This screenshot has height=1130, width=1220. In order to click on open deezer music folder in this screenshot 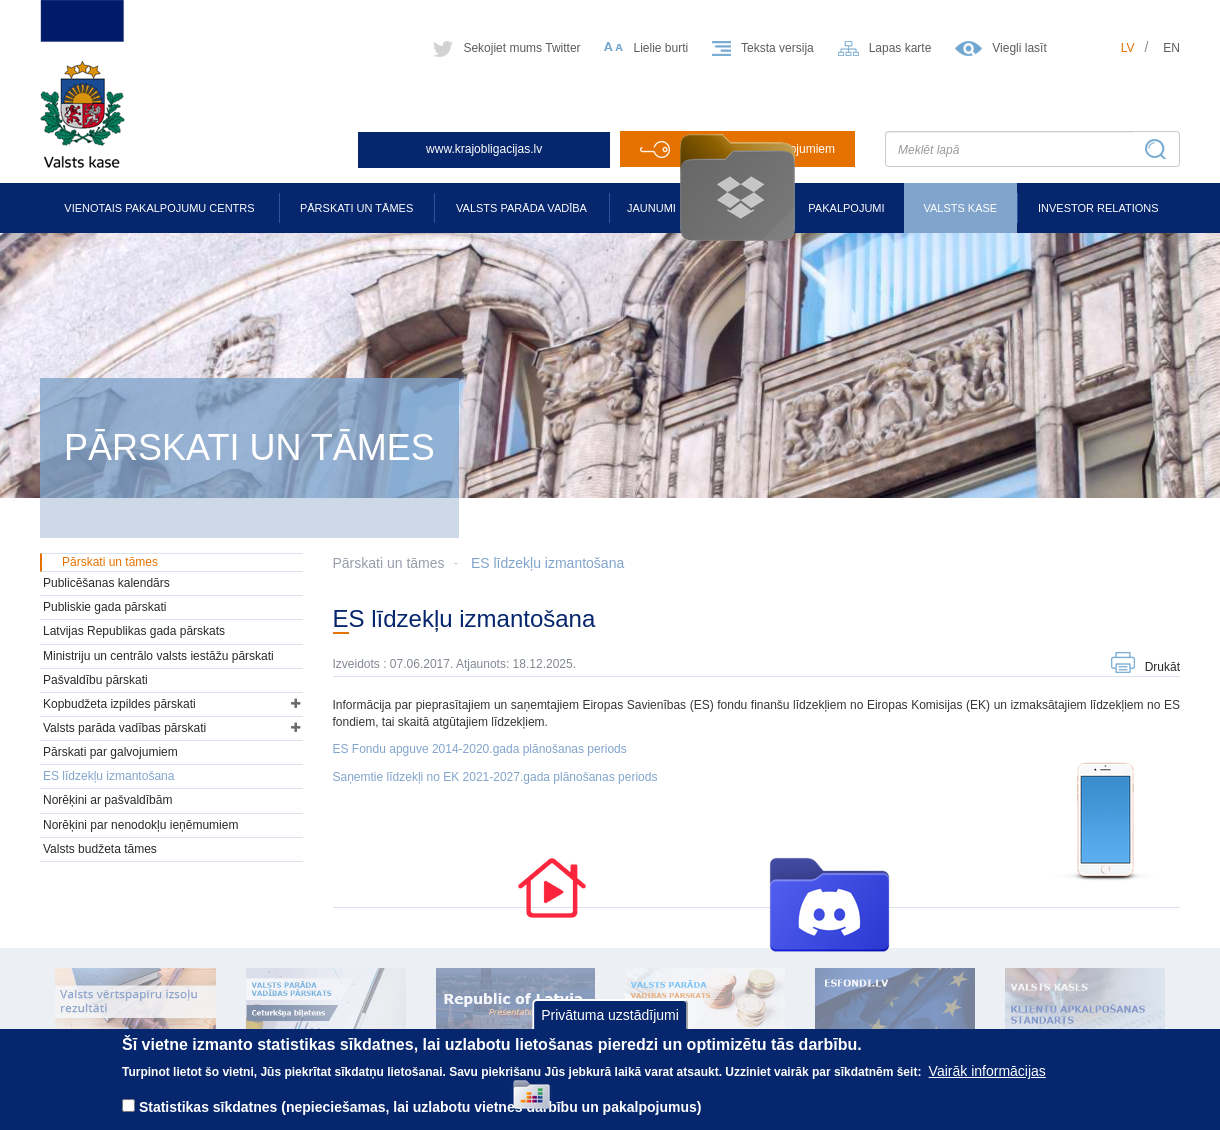, I will do `click(531, 1095)`.